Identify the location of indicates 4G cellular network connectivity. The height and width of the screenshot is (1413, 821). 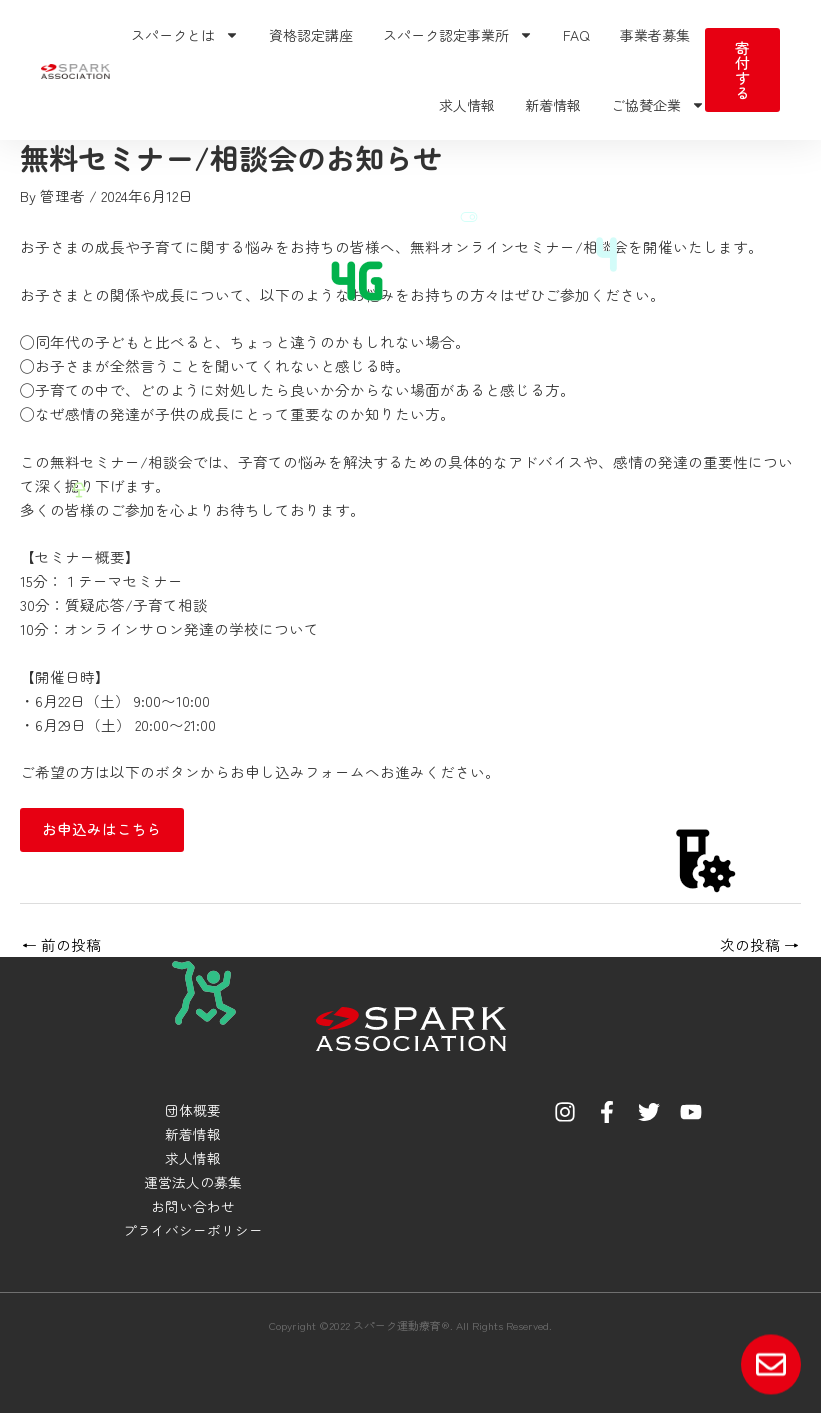
(359, 281).